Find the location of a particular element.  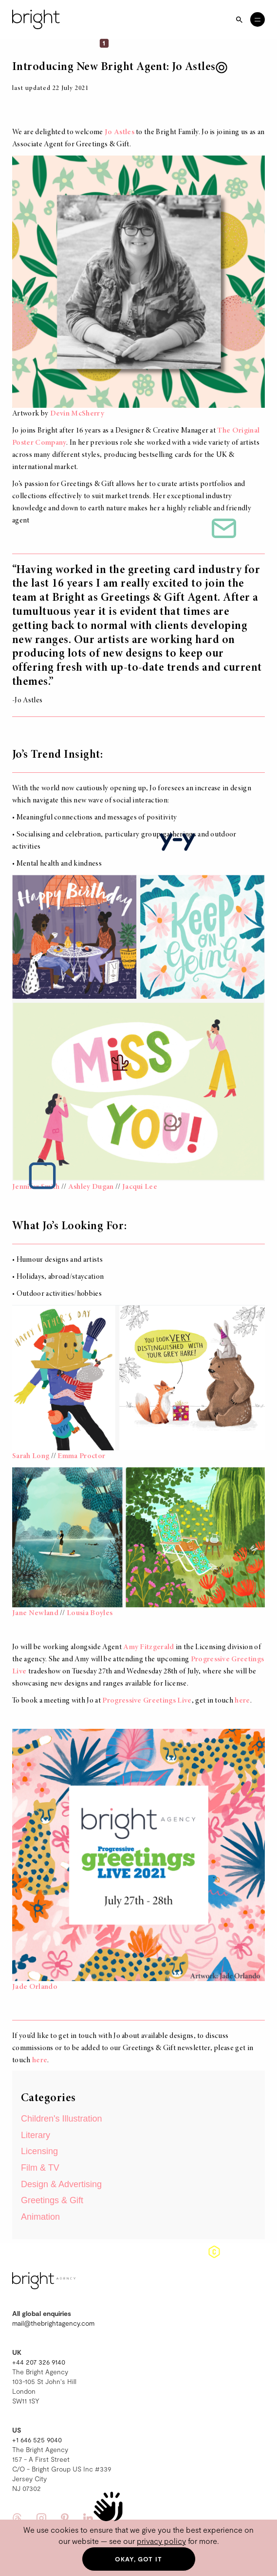

open your email inbox is located at coordinates (224, 528).